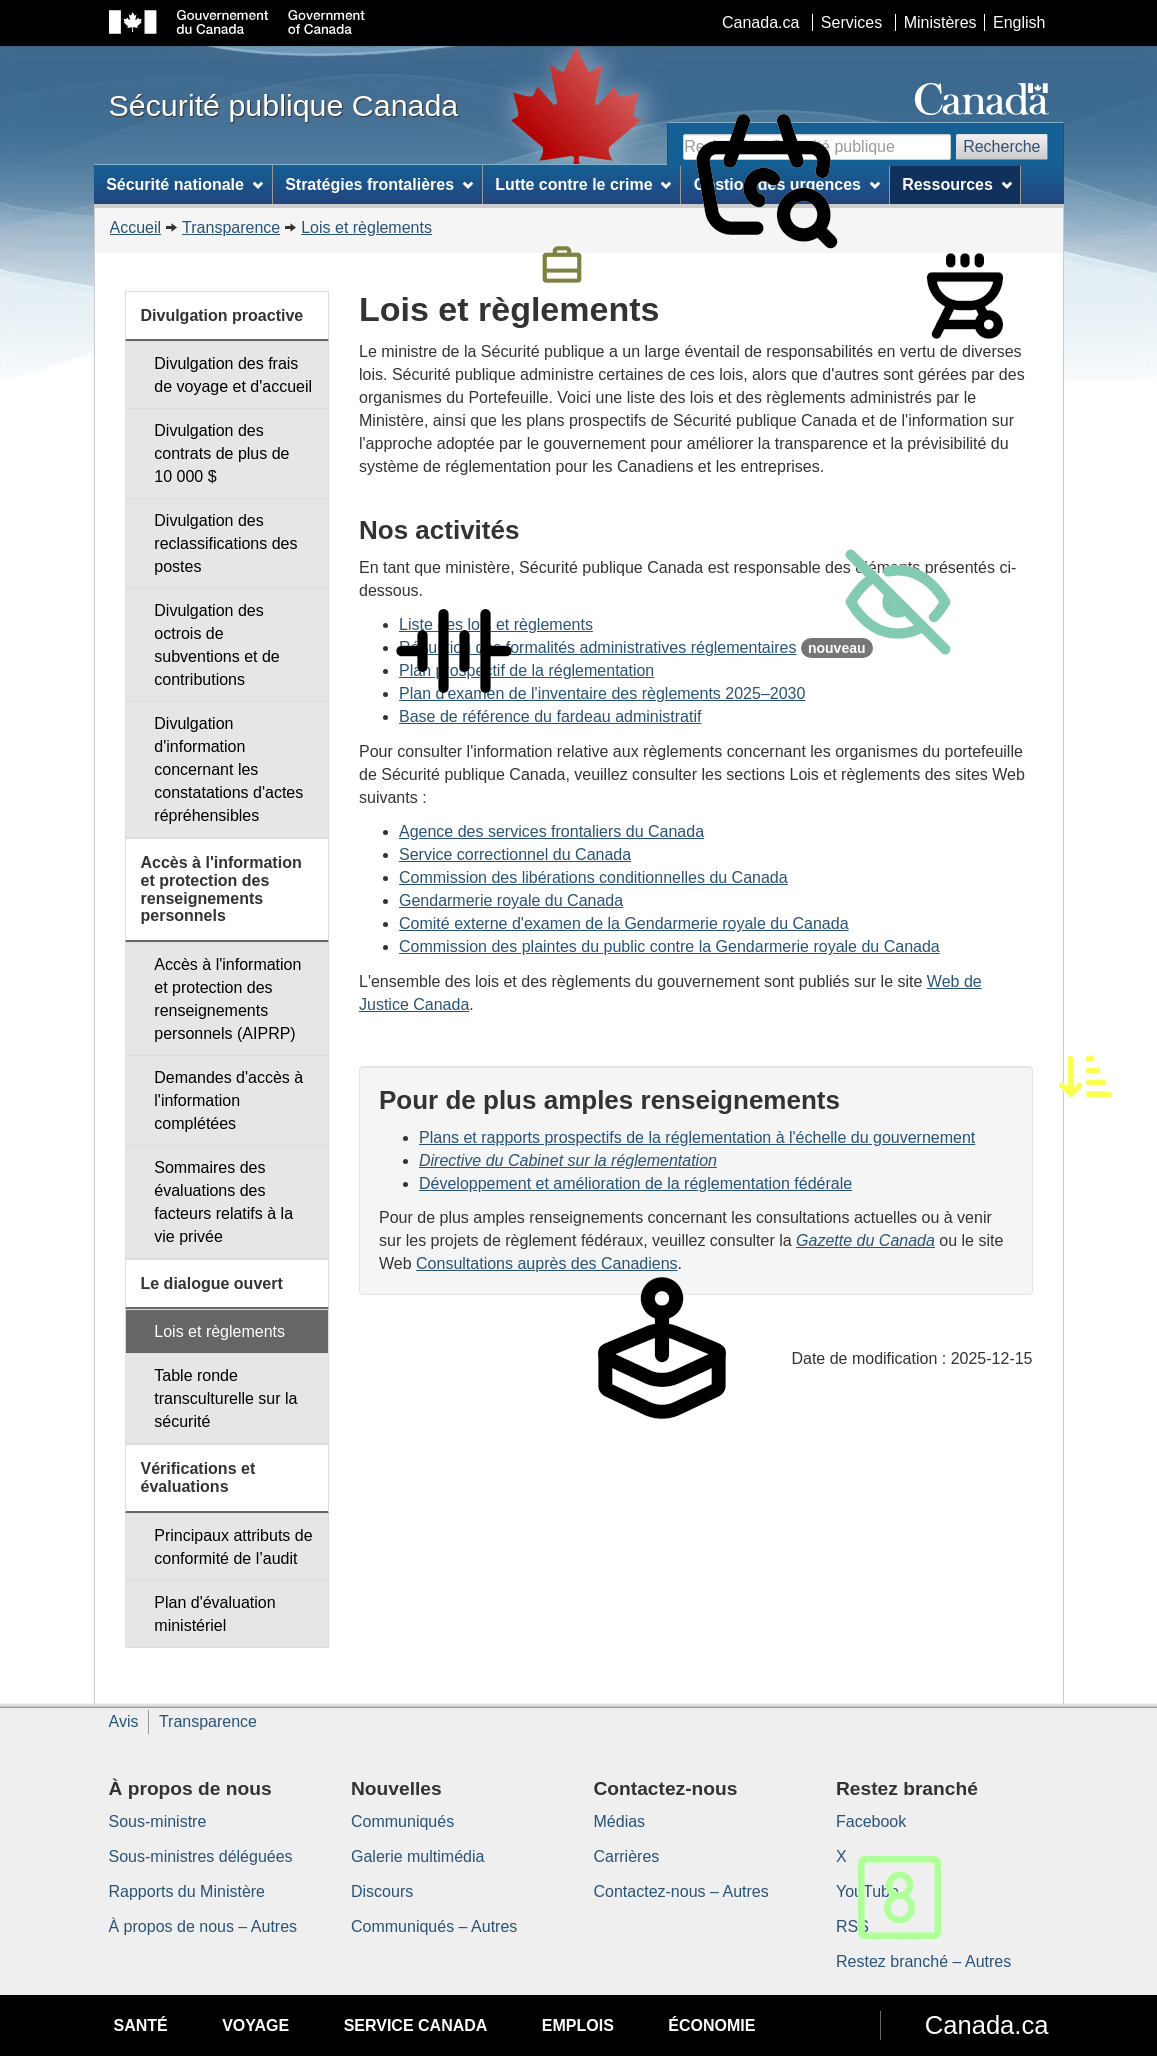 The image size is (1157, 2056). What do you see at coordinates (1085, 1076) in the screenshot?
I see `sort items from smallest to largest` at bounding box center [1085, 1076].